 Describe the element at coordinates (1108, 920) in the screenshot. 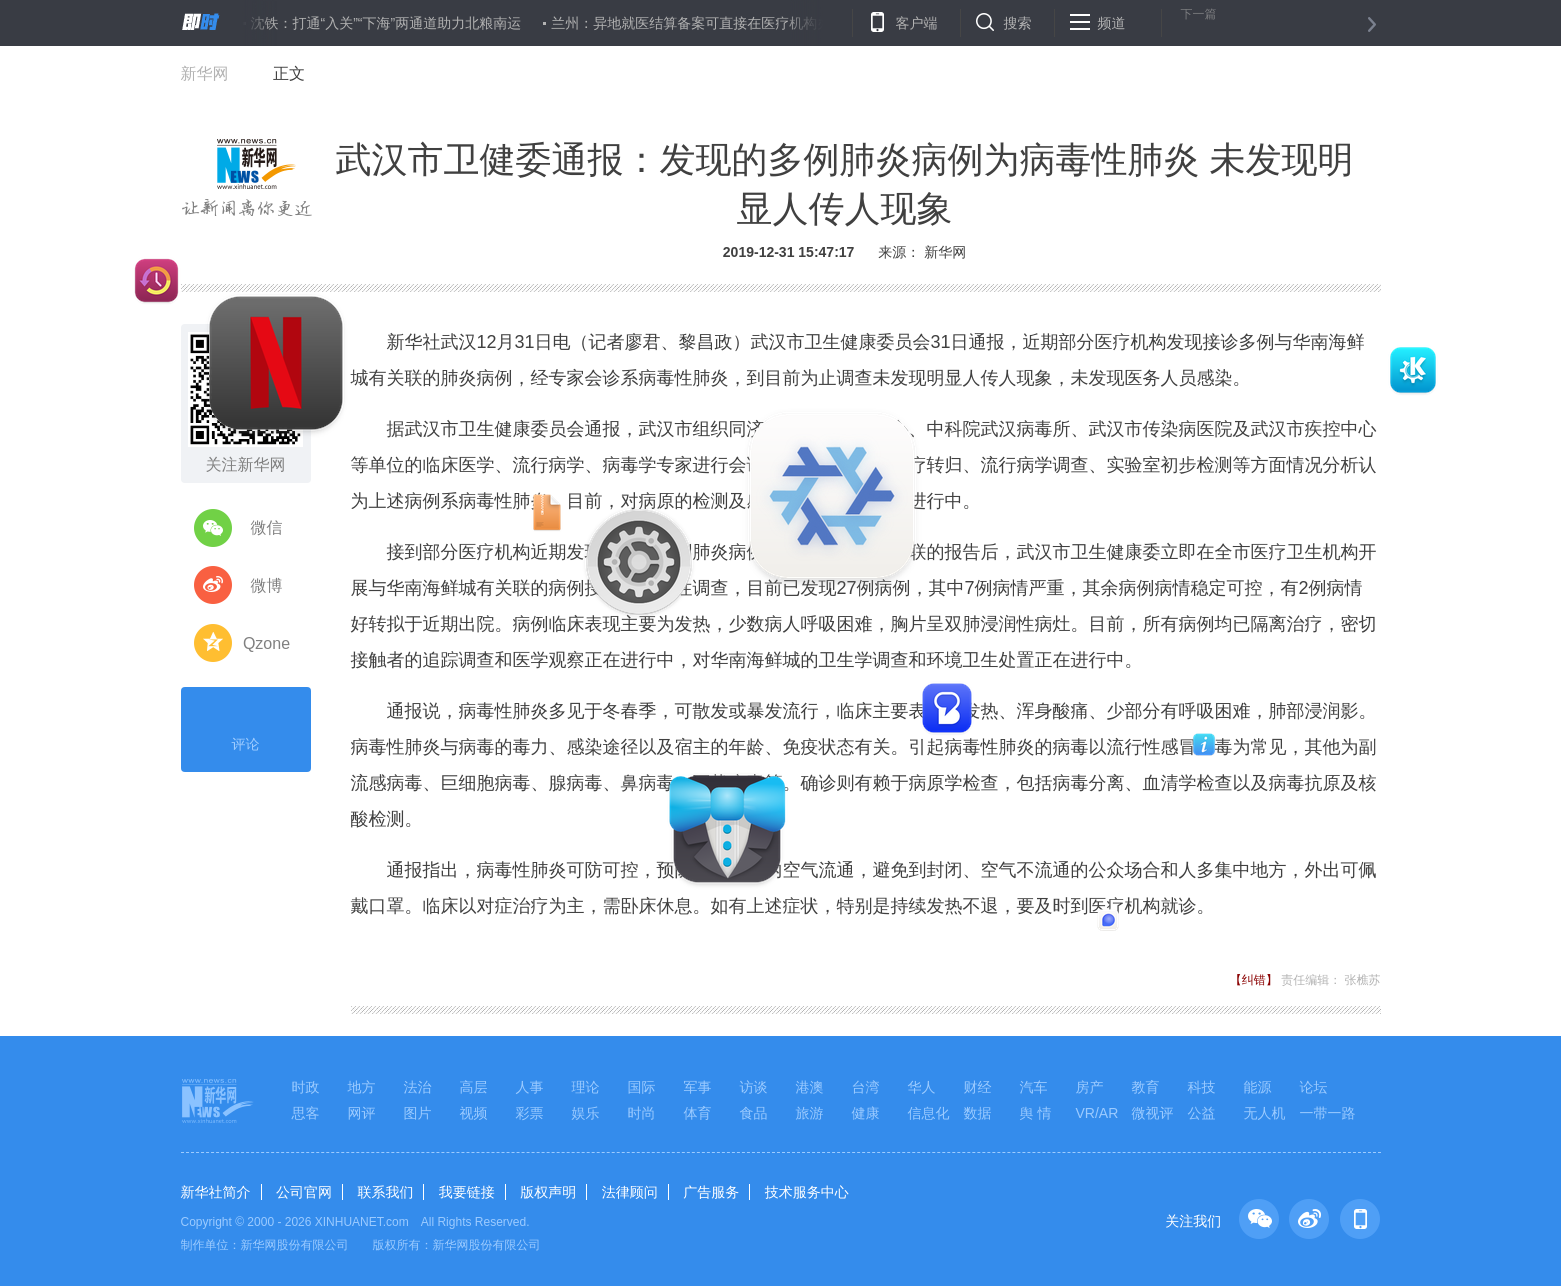

I see `open the texts messaging app` at that location.